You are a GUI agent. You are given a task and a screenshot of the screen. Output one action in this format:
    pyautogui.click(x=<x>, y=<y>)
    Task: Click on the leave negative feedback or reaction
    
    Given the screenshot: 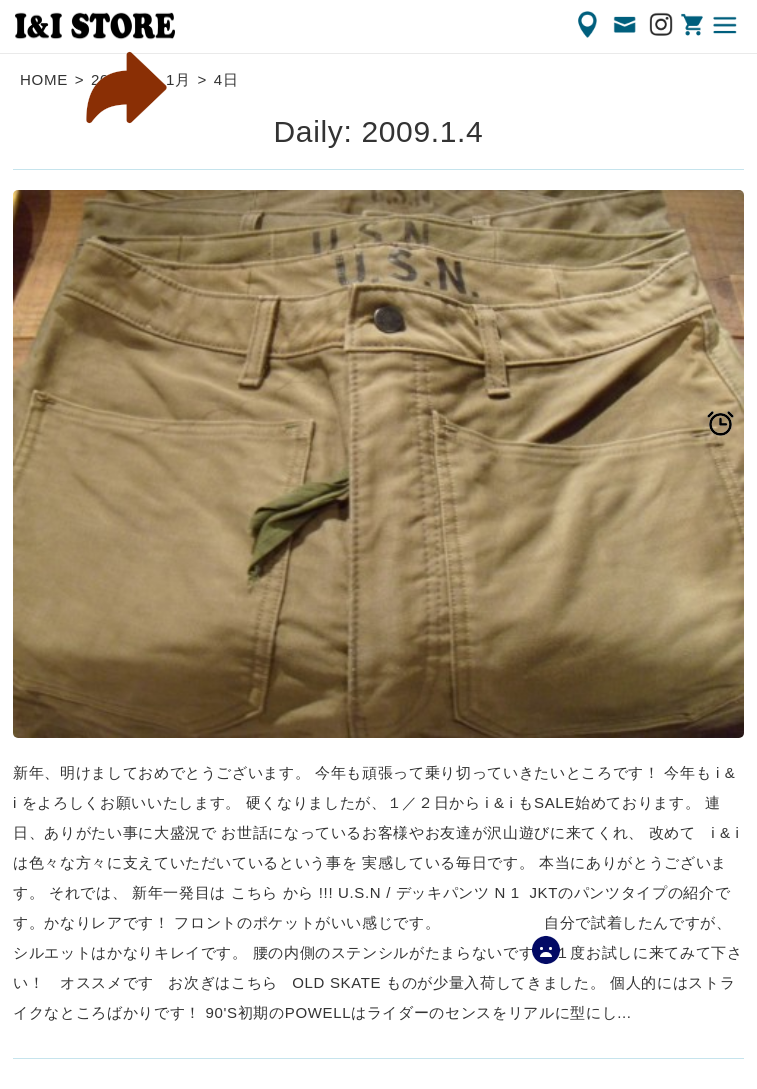 What is the action you would take?
    pyautogui.click(x=546, y=950)
    